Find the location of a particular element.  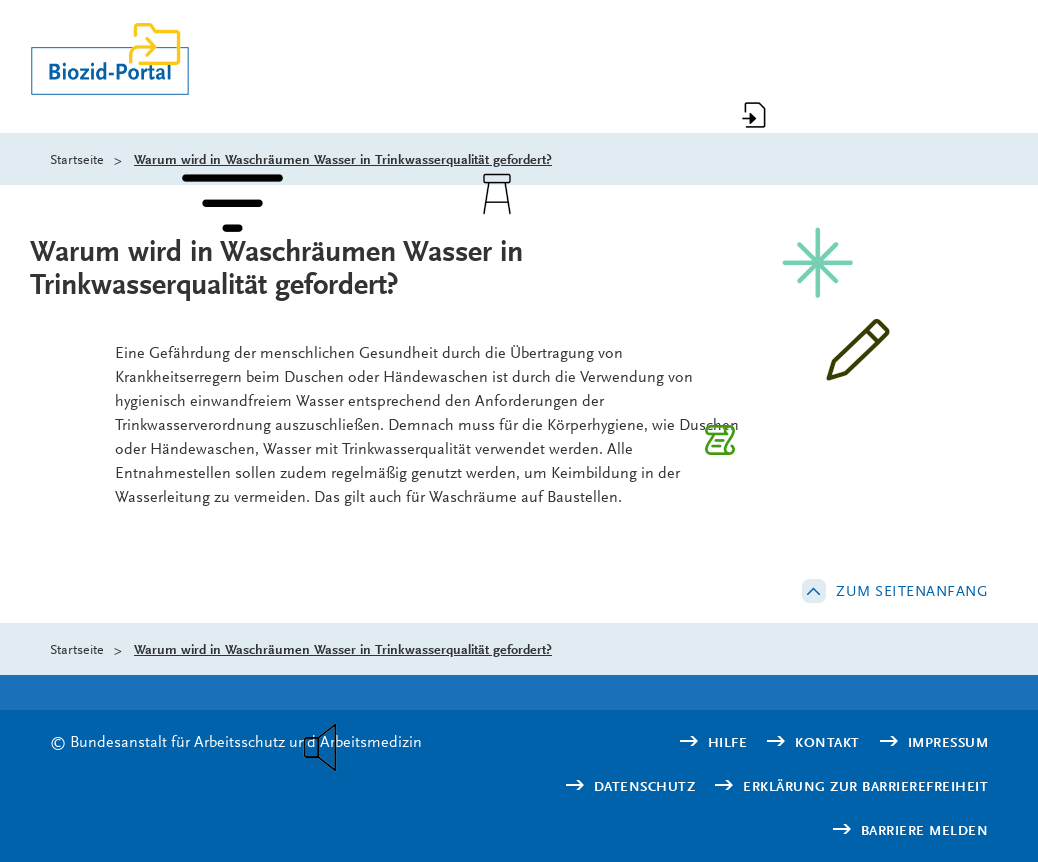

view activity log or history is located at coordinates (720, 440).